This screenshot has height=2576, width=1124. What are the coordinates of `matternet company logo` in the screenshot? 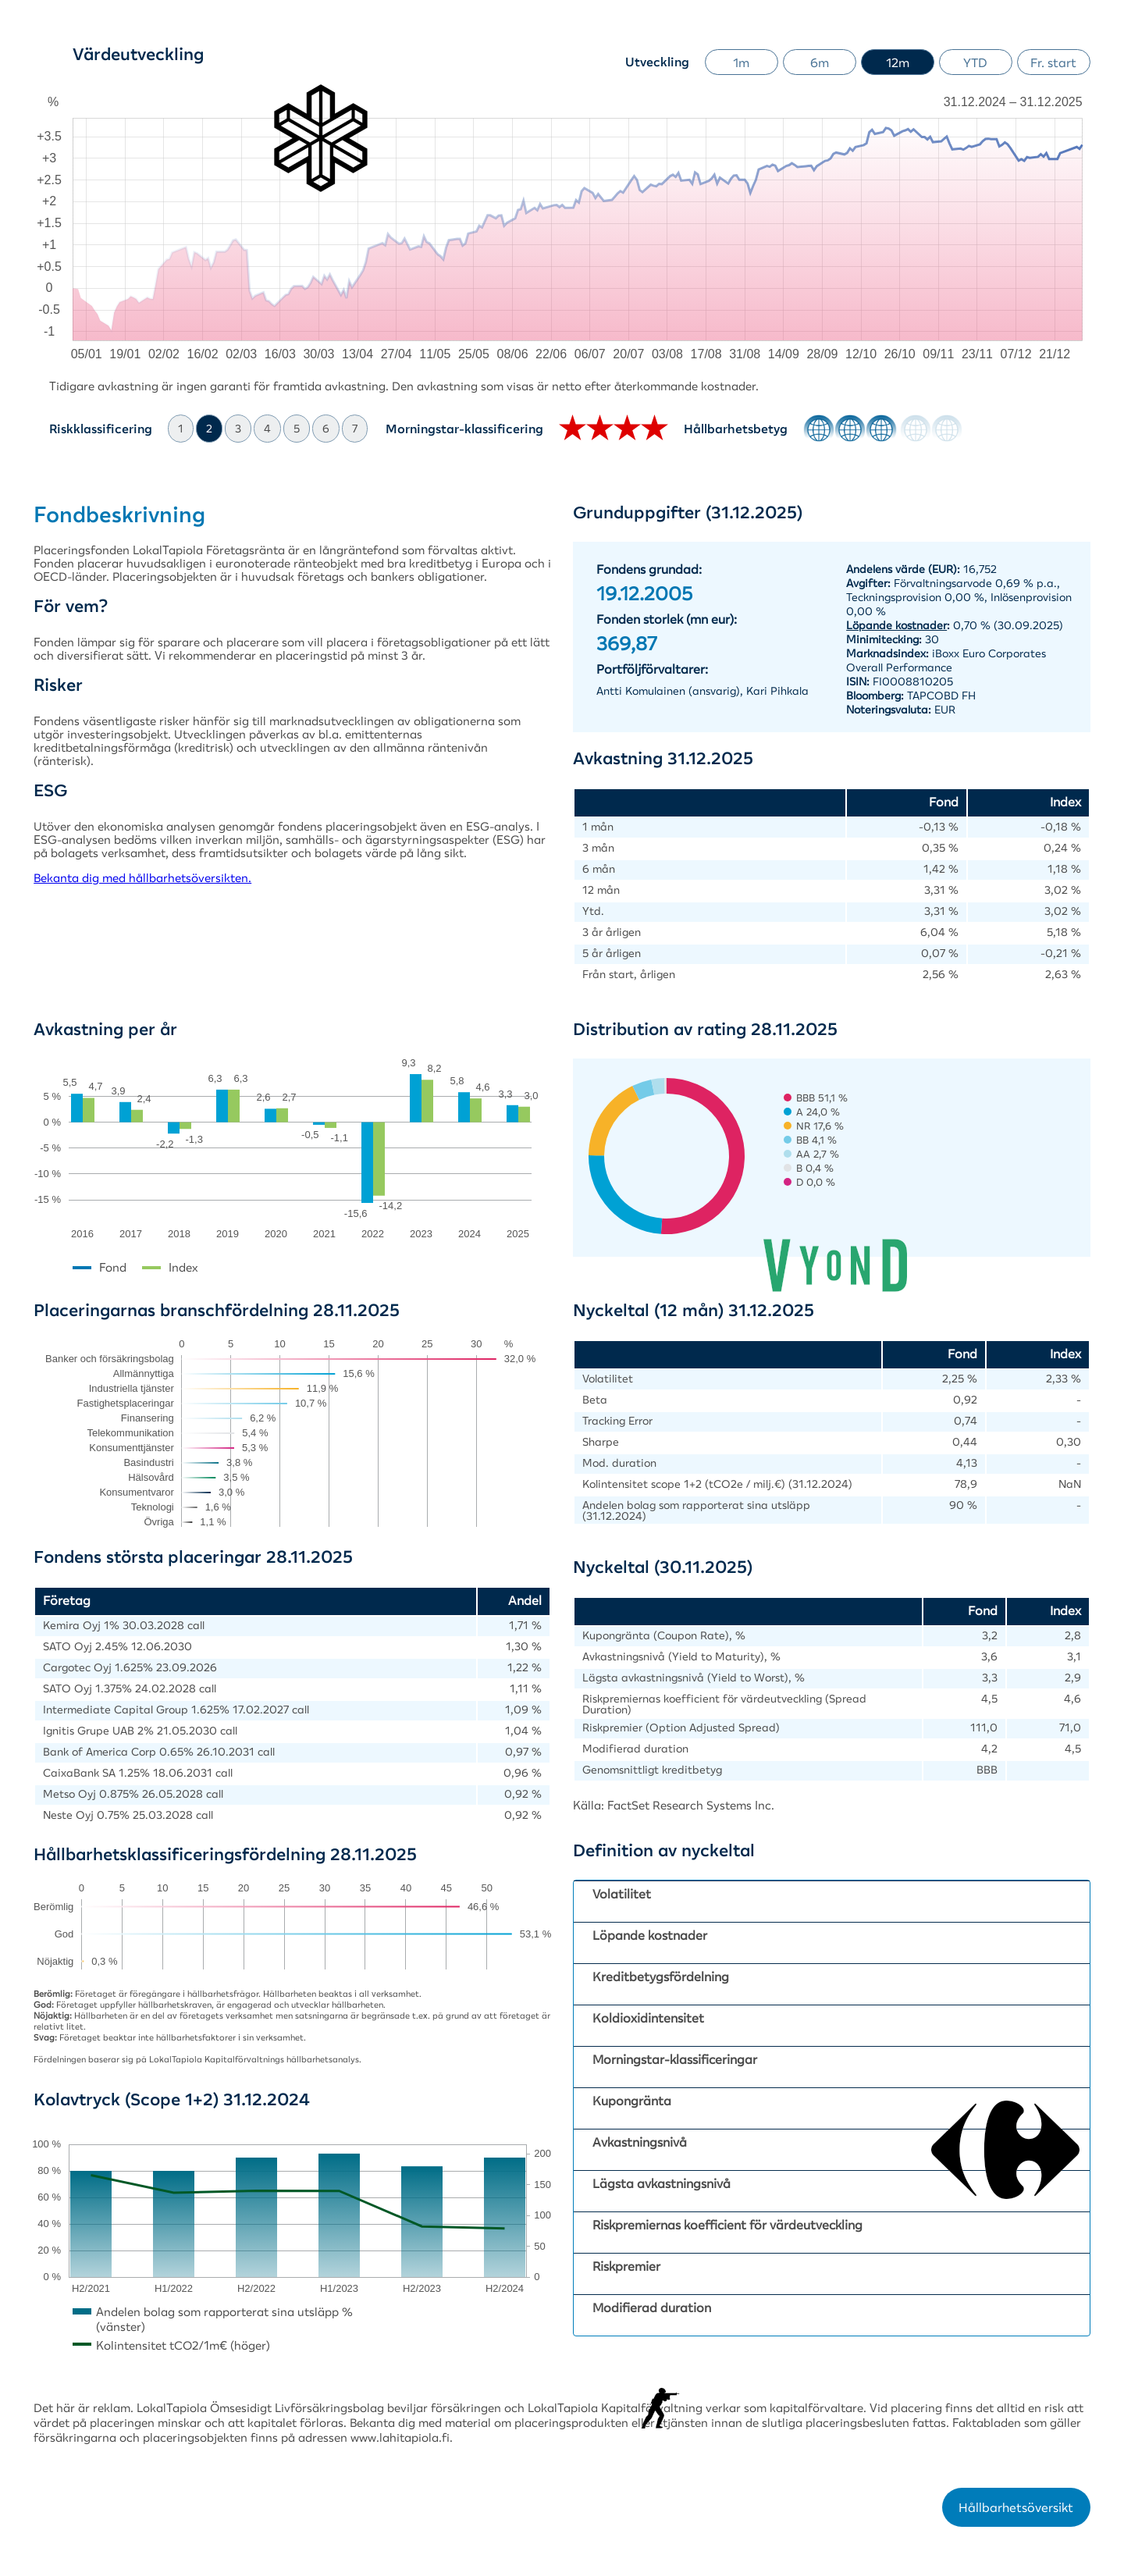 It's located at (321, 138).